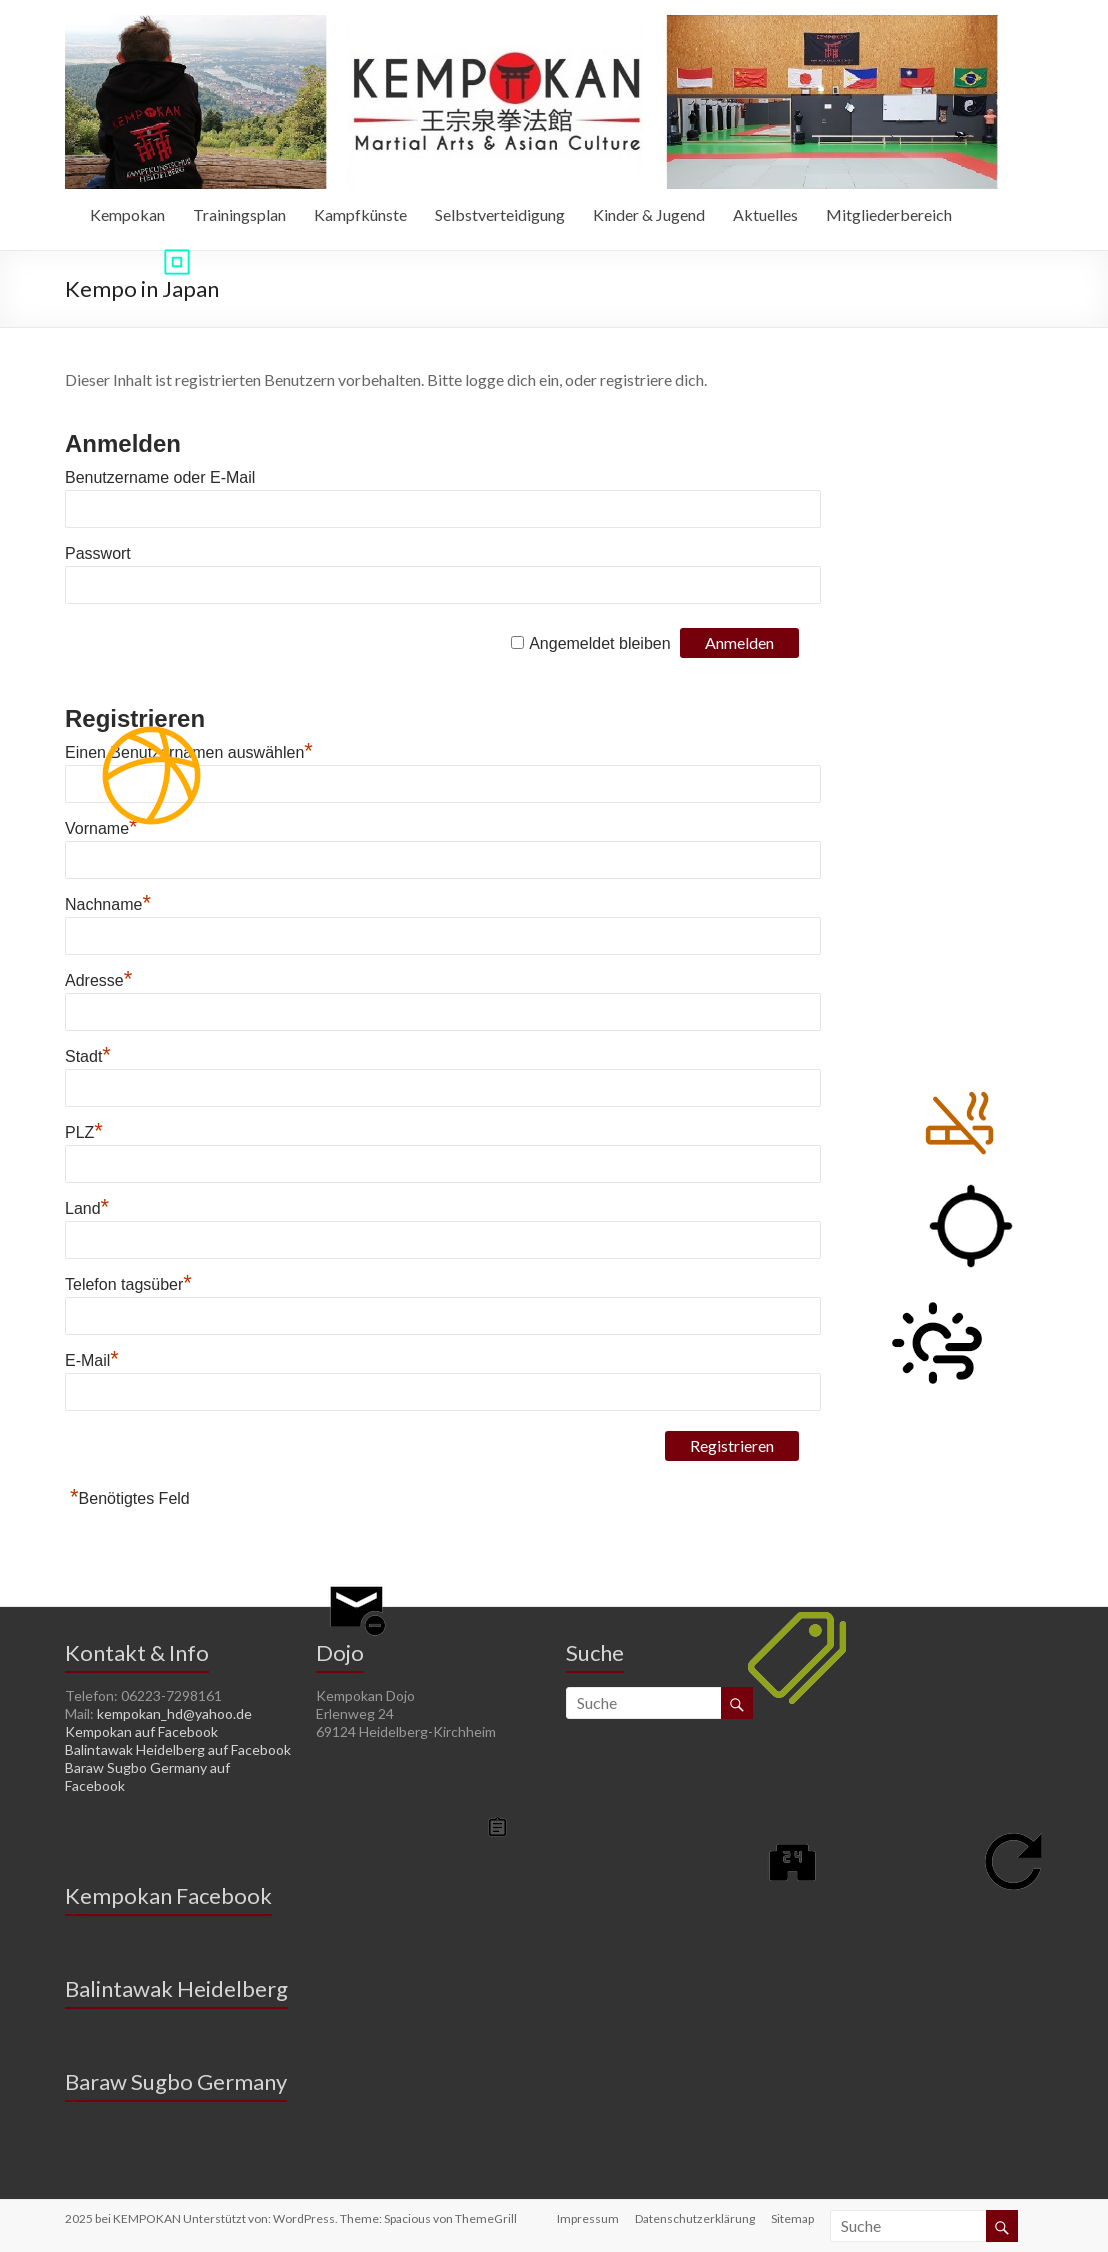  Describe the element at coordinates (959, 1125) in the screenshot. I see `no smoking zone indicator` at that location.